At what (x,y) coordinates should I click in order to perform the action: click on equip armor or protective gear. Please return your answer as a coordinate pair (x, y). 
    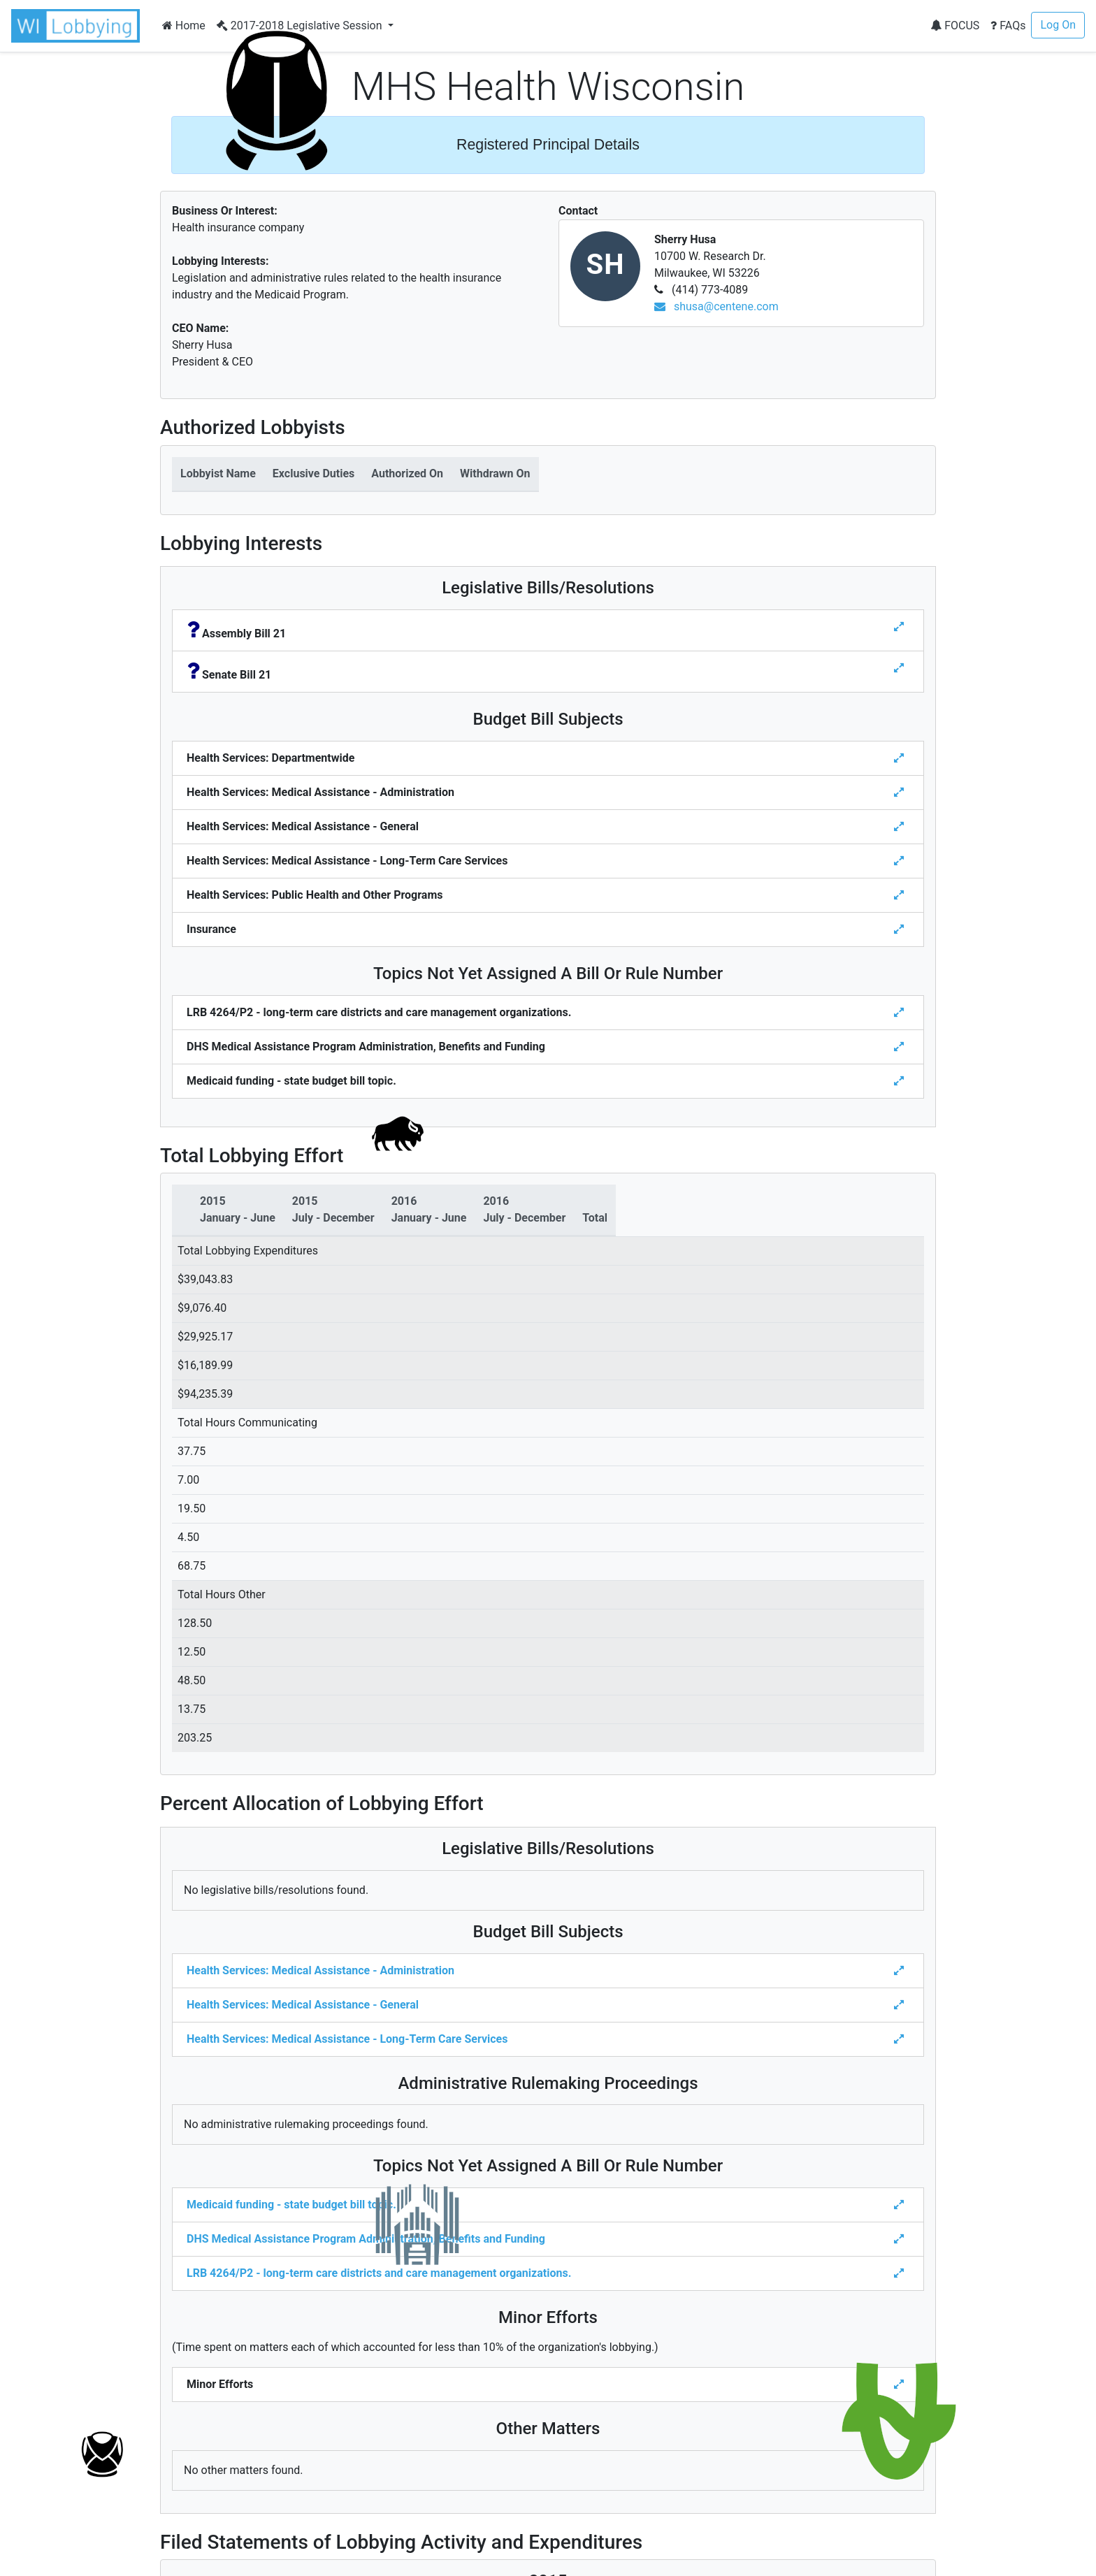
    Looking at the image, I should click on (275, 100).